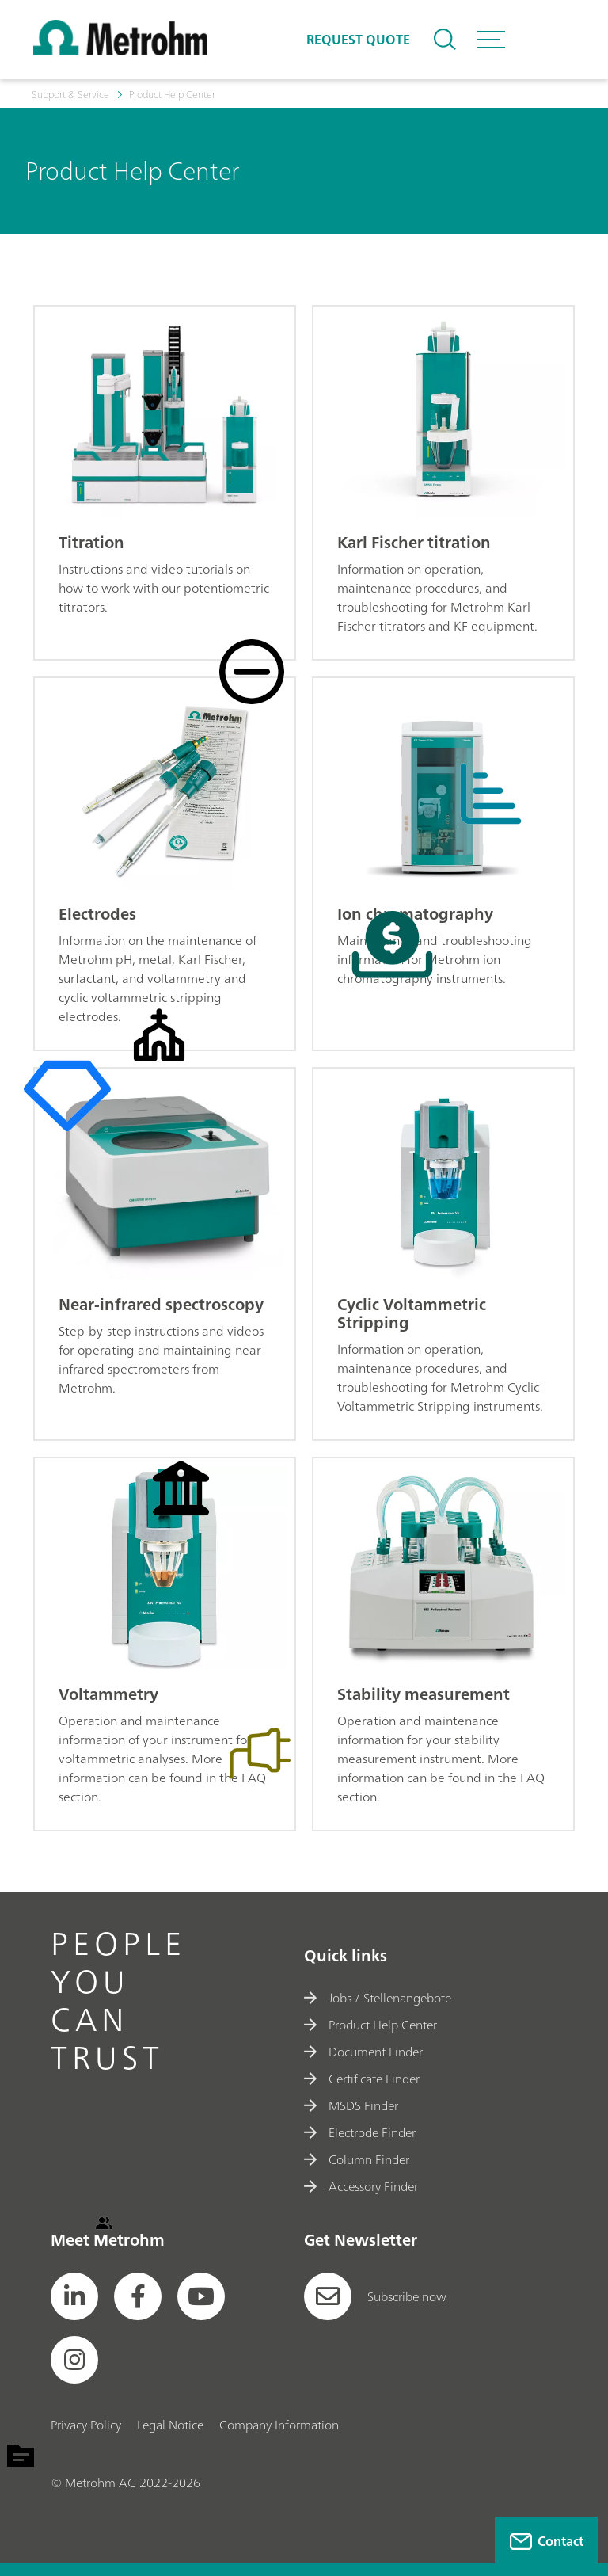 This screenshot has height=2576, width=608. Describe the element at coordinates (21, 2456) in the screenshot. I see `view source files or documents` at that location.